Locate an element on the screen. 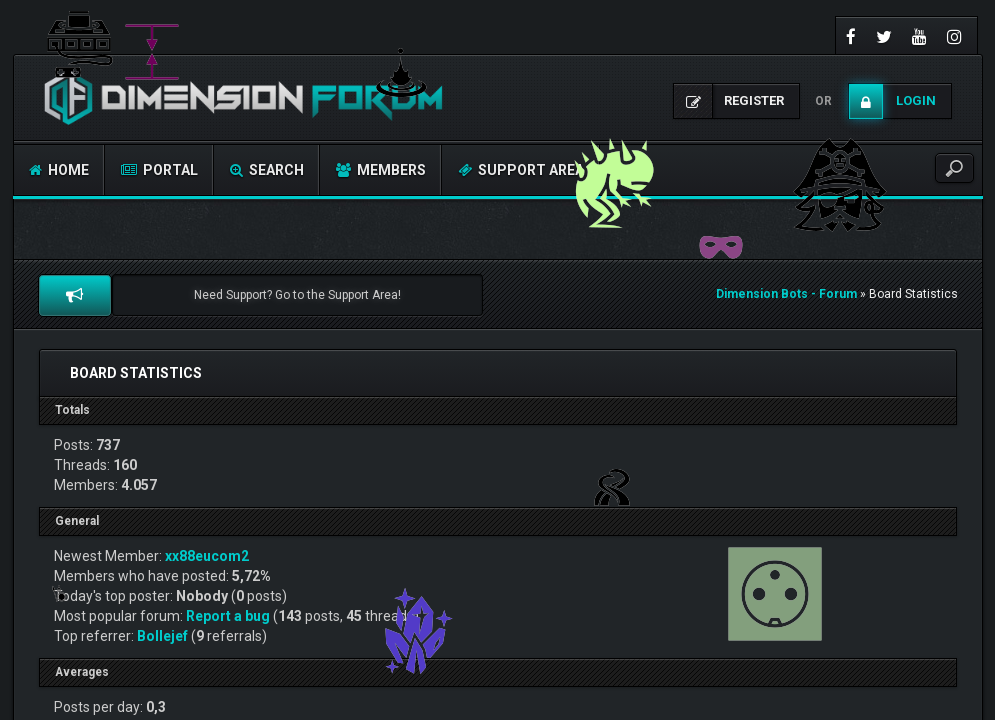 The width and height of the screenshot is (995, 720). select pirate captain character or avatar is located at coordinates (840, 185).